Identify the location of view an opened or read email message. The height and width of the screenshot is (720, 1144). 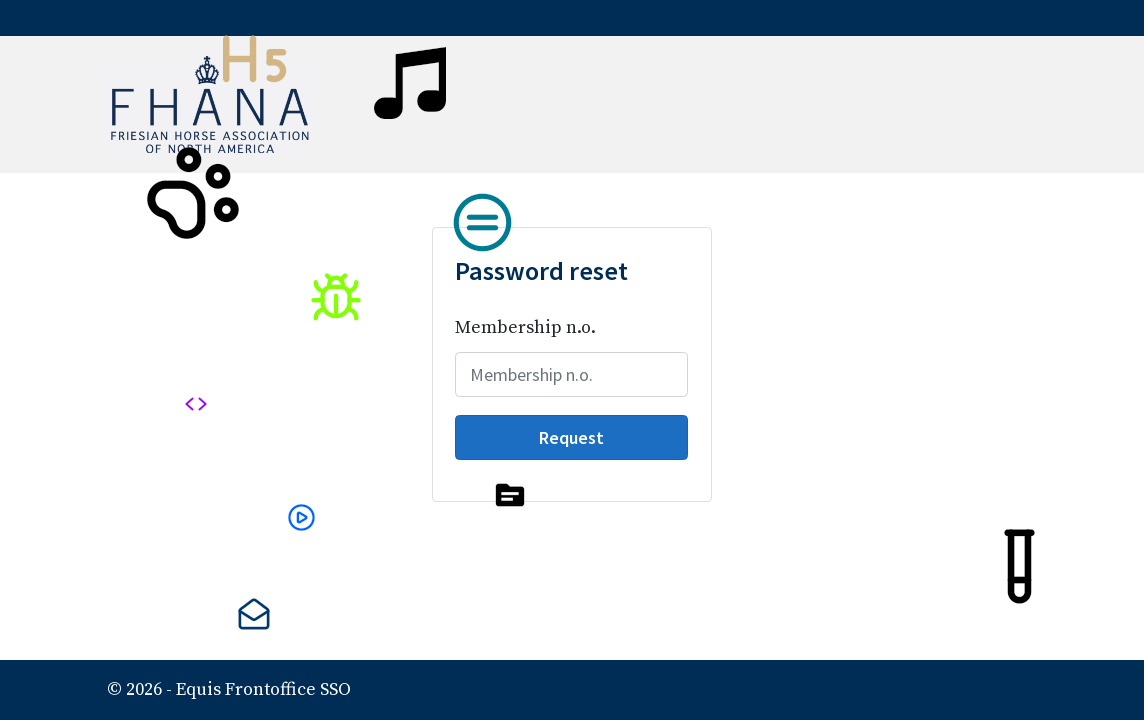
(254, 614).